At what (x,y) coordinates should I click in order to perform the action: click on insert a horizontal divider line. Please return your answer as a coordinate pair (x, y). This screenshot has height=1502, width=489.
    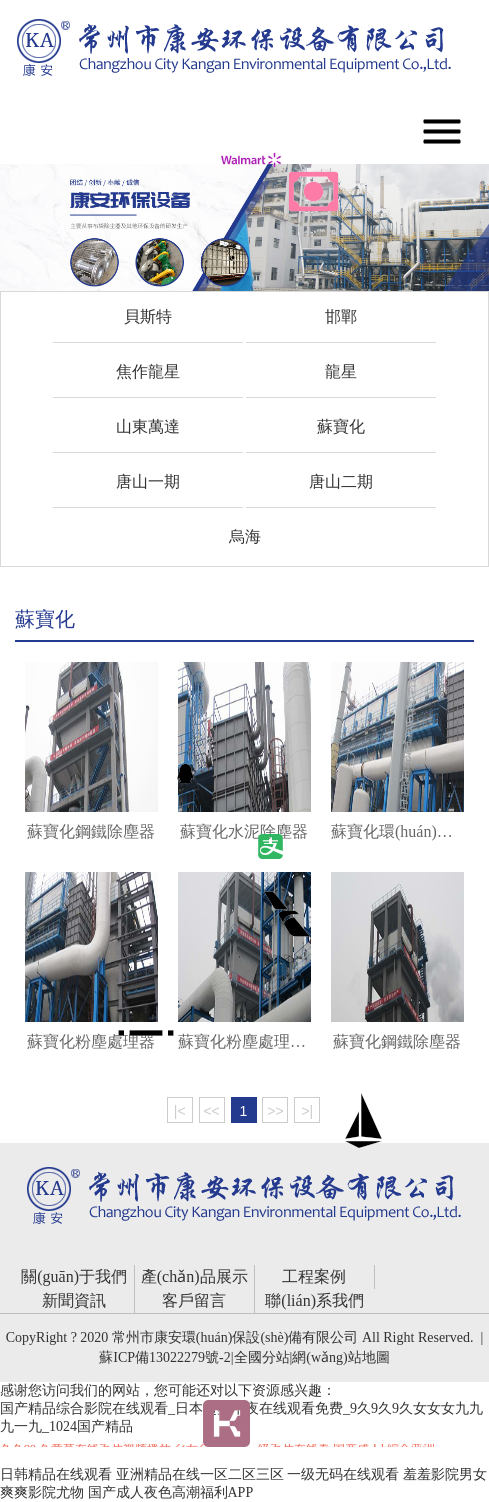
    Looking at the image, I should click on (146, 1033).